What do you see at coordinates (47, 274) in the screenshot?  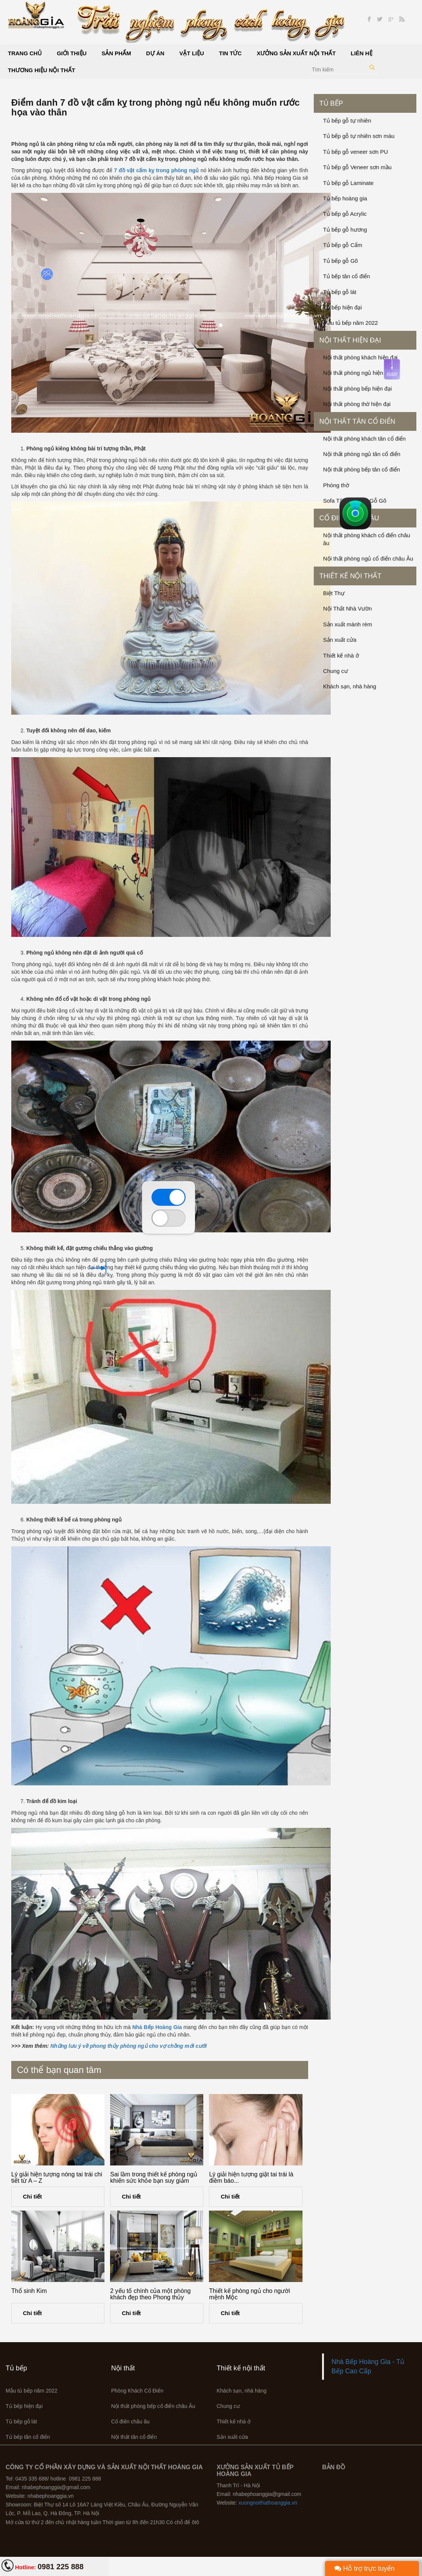 I see `access user account and personal settings` at bounding box center [47, 274].